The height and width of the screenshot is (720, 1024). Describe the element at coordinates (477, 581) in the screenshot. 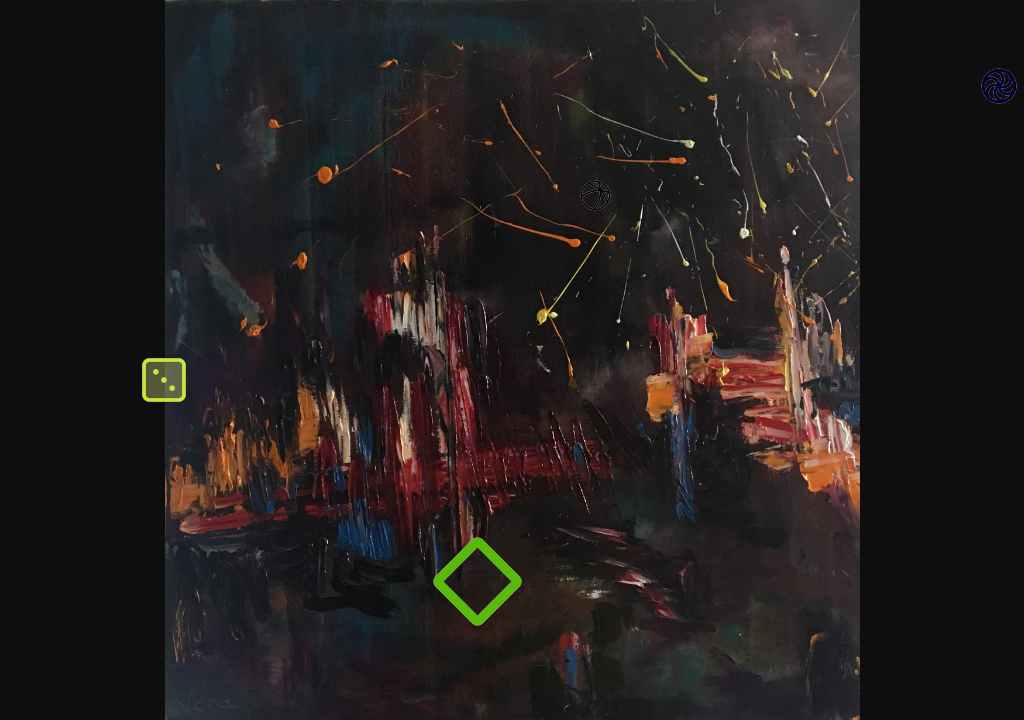

I see `indicates premium or pro feature` at that location.